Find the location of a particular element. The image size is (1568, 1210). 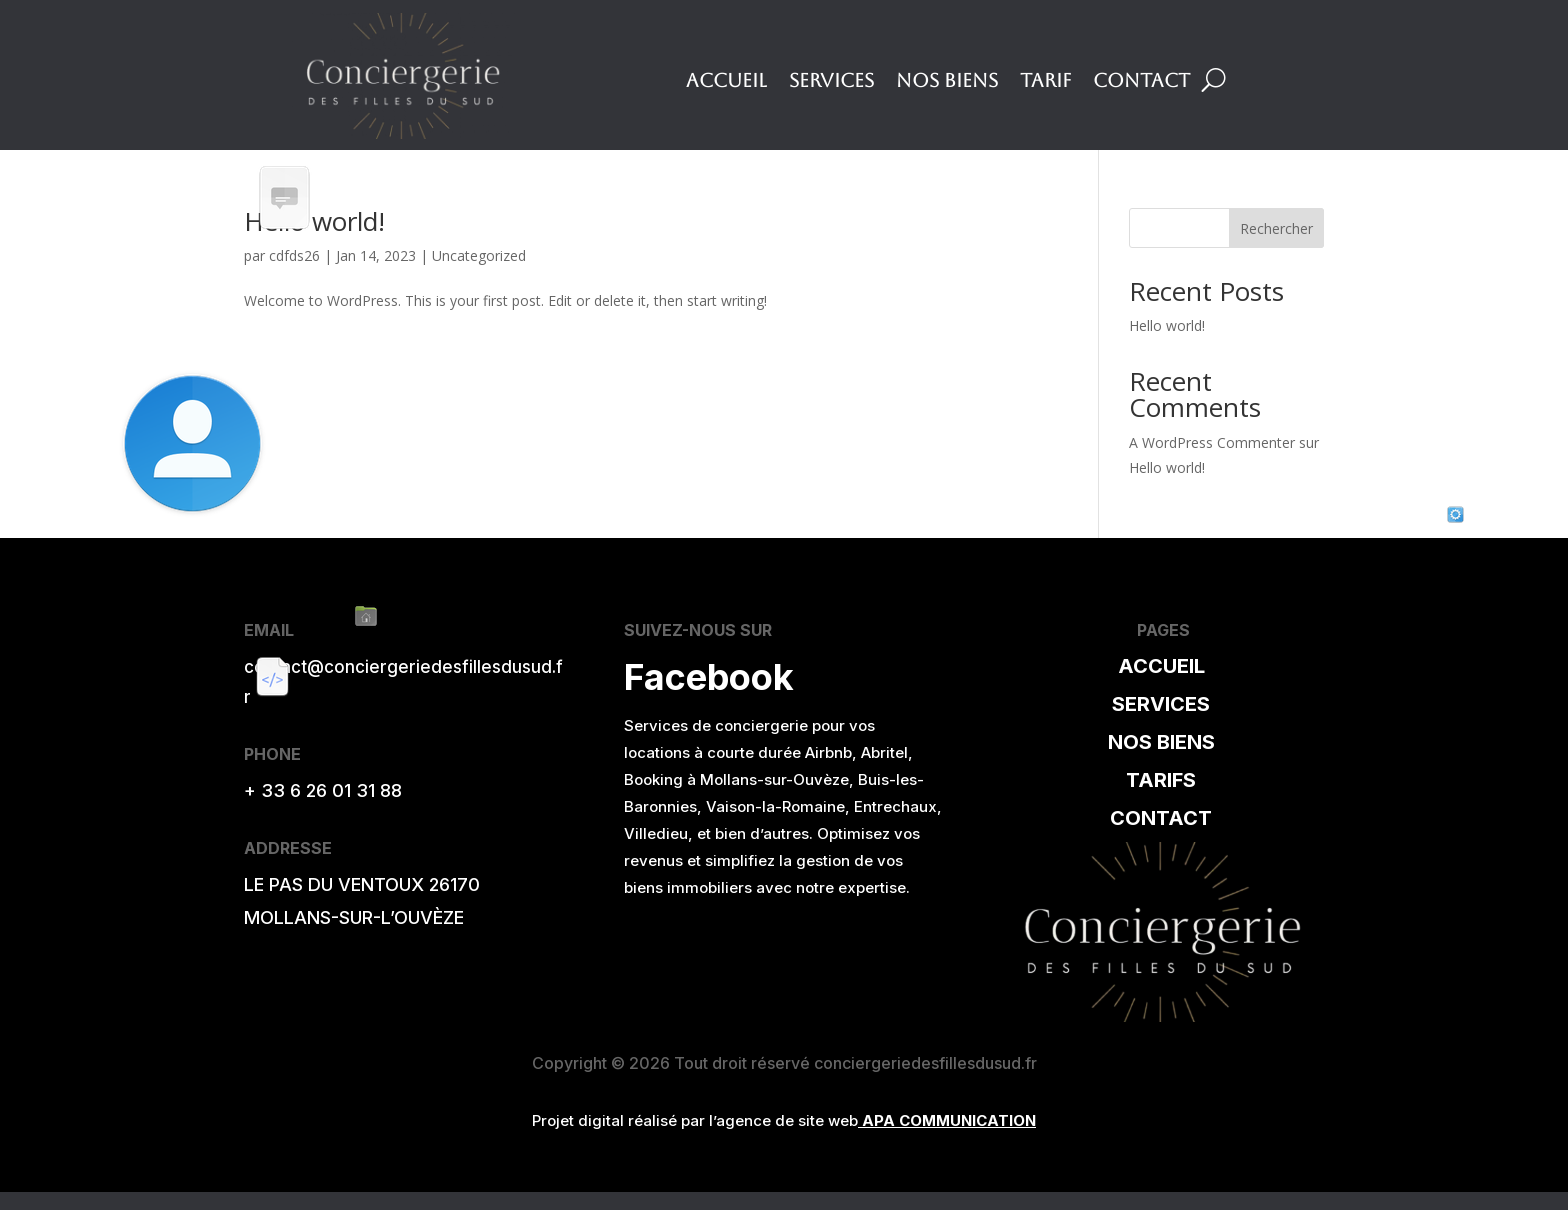

view user profile information is located at coordinates (192, 443).